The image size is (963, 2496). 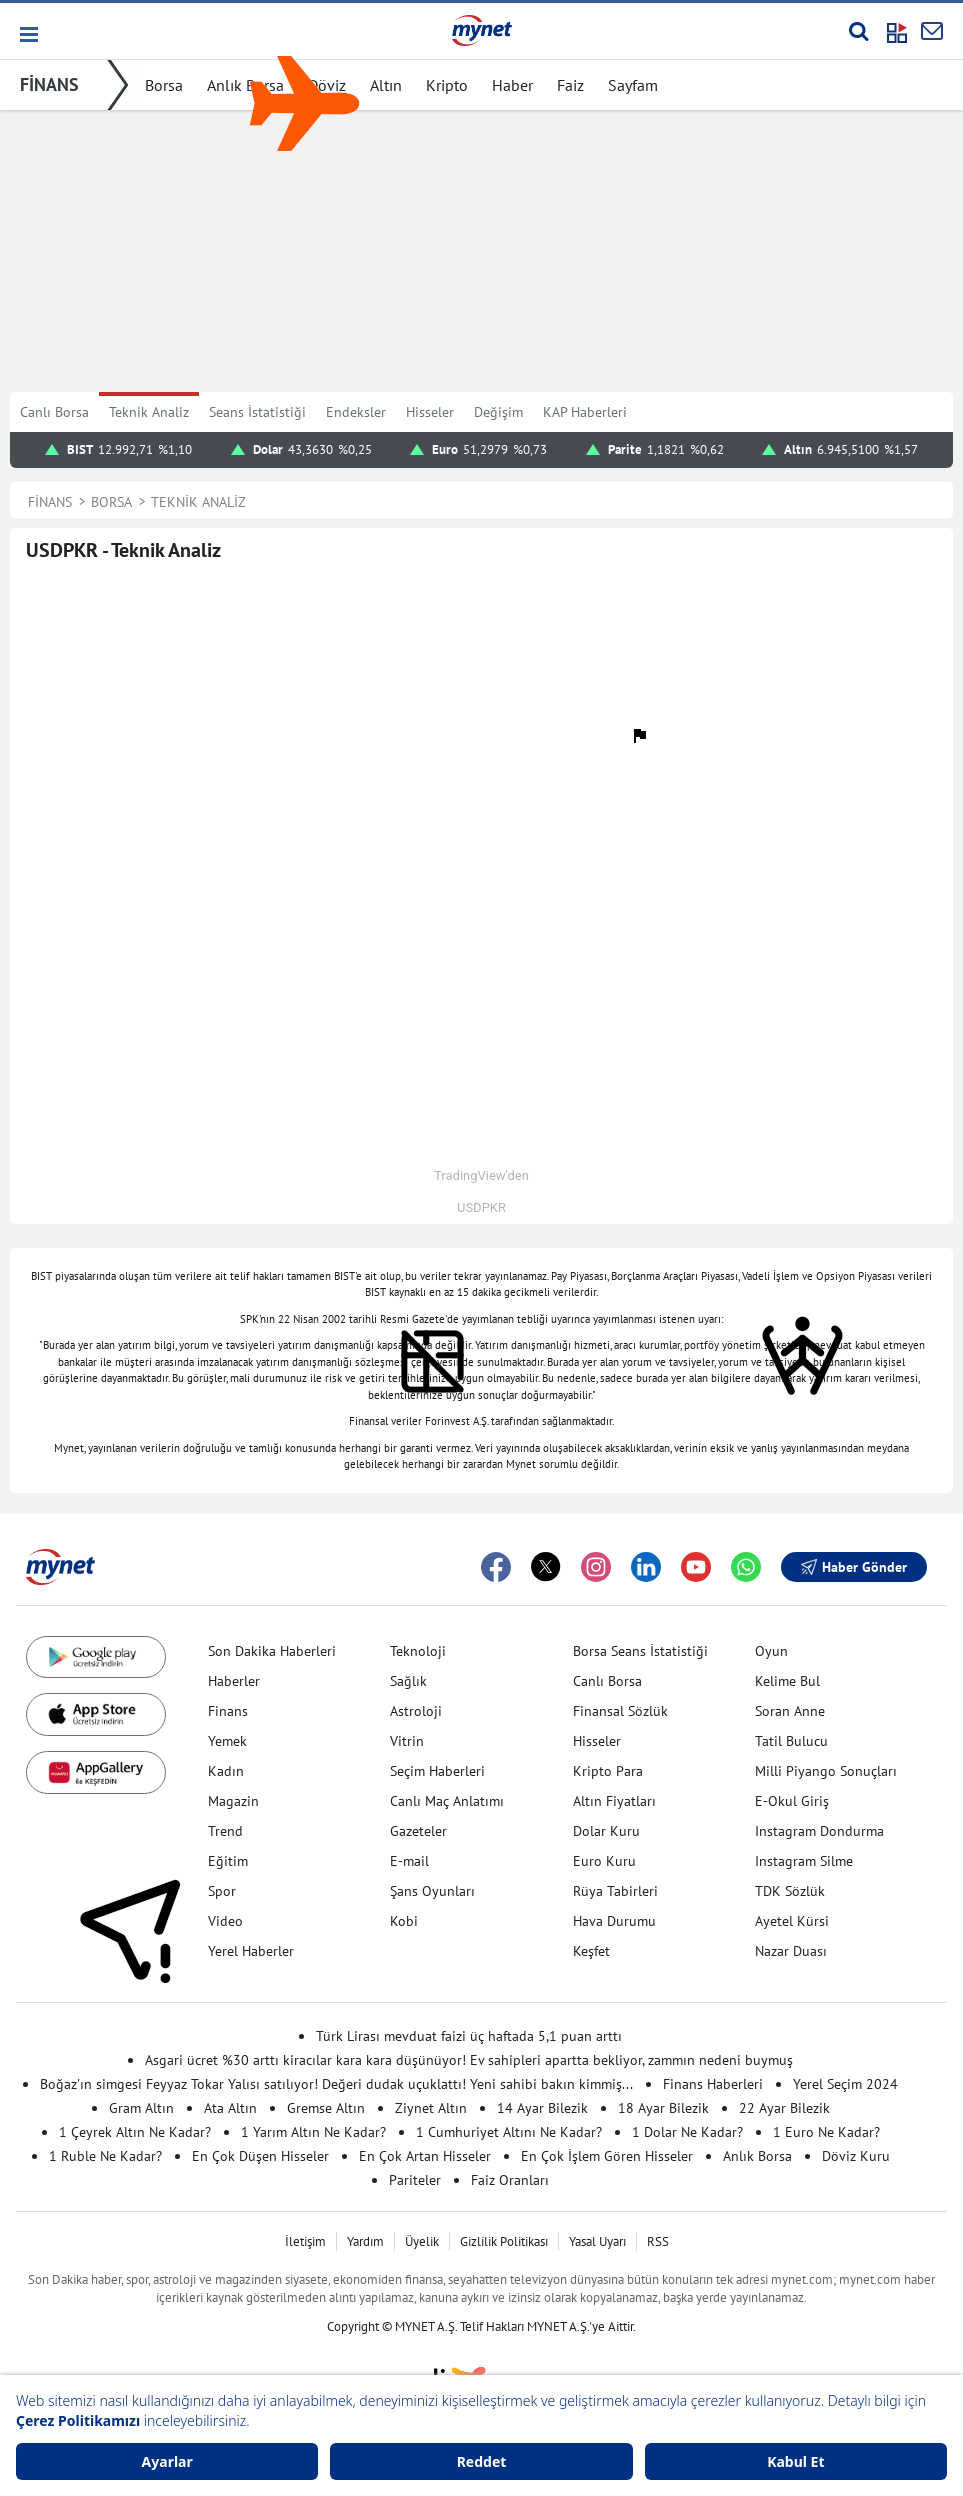 I want to click on access ski jumping sports content, so click(x=802, y=1356).